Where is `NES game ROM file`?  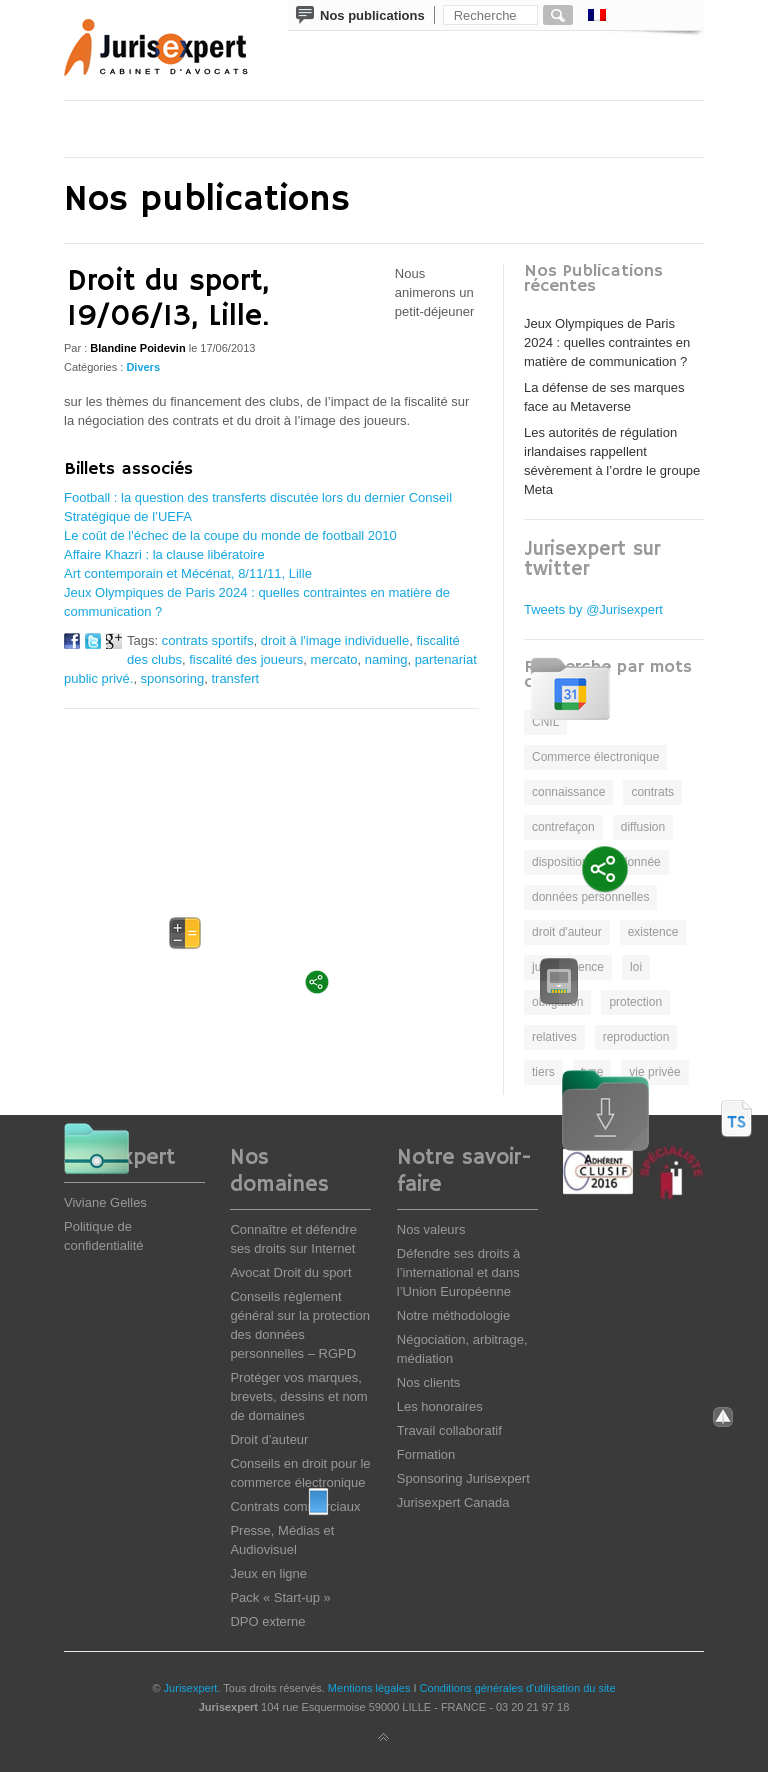 NES game ROM file is located at coordinates (559, 981).